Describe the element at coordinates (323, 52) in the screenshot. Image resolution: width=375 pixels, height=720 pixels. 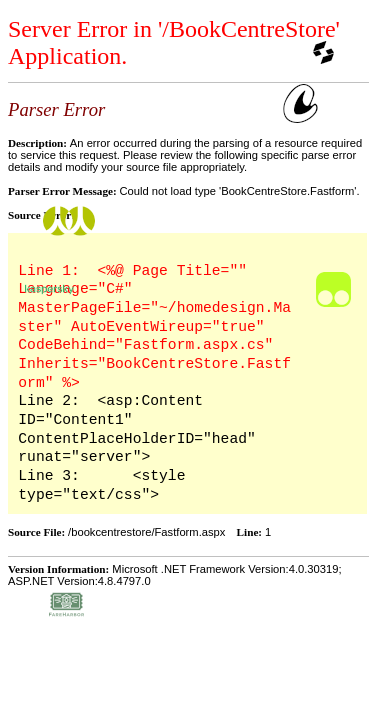
I see `ServBay application logo` at that location.